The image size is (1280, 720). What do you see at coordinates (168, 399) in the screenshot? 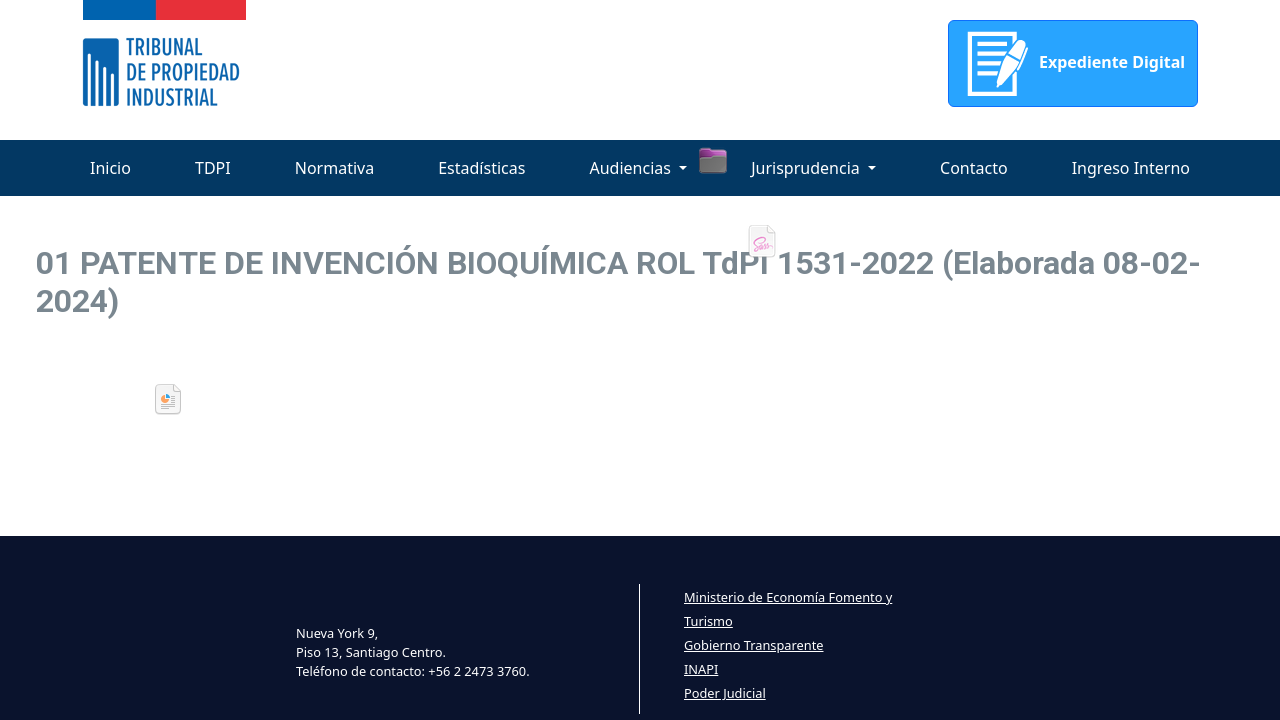
I see `open a presentation file` at bounding box center [168, 399].